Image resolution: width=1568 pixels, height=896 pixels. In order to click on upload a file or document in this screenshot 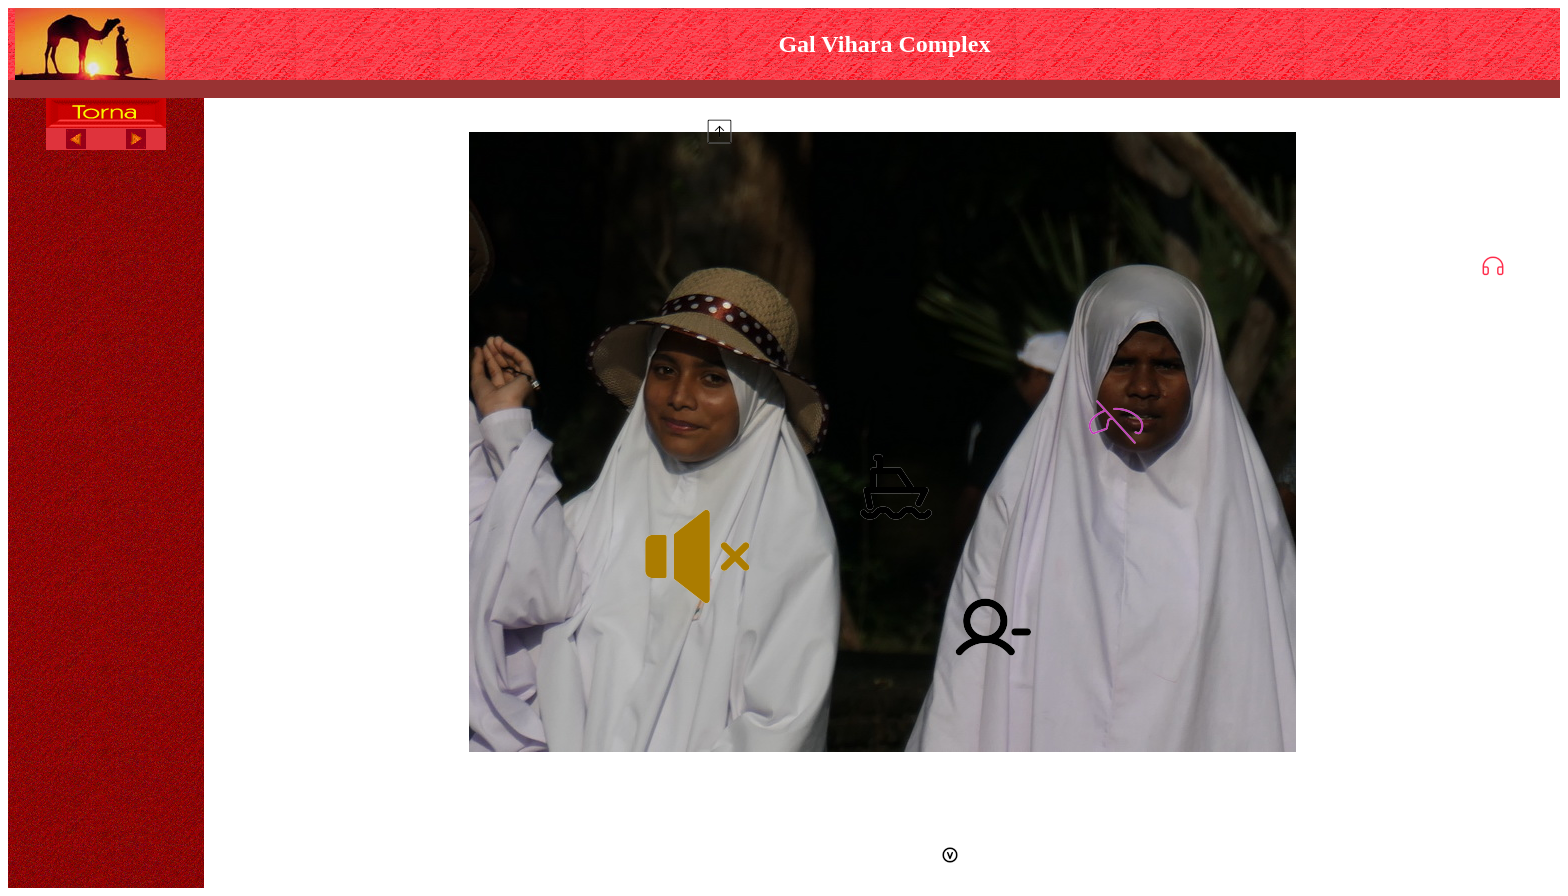, I will do `click(719, 131)`.